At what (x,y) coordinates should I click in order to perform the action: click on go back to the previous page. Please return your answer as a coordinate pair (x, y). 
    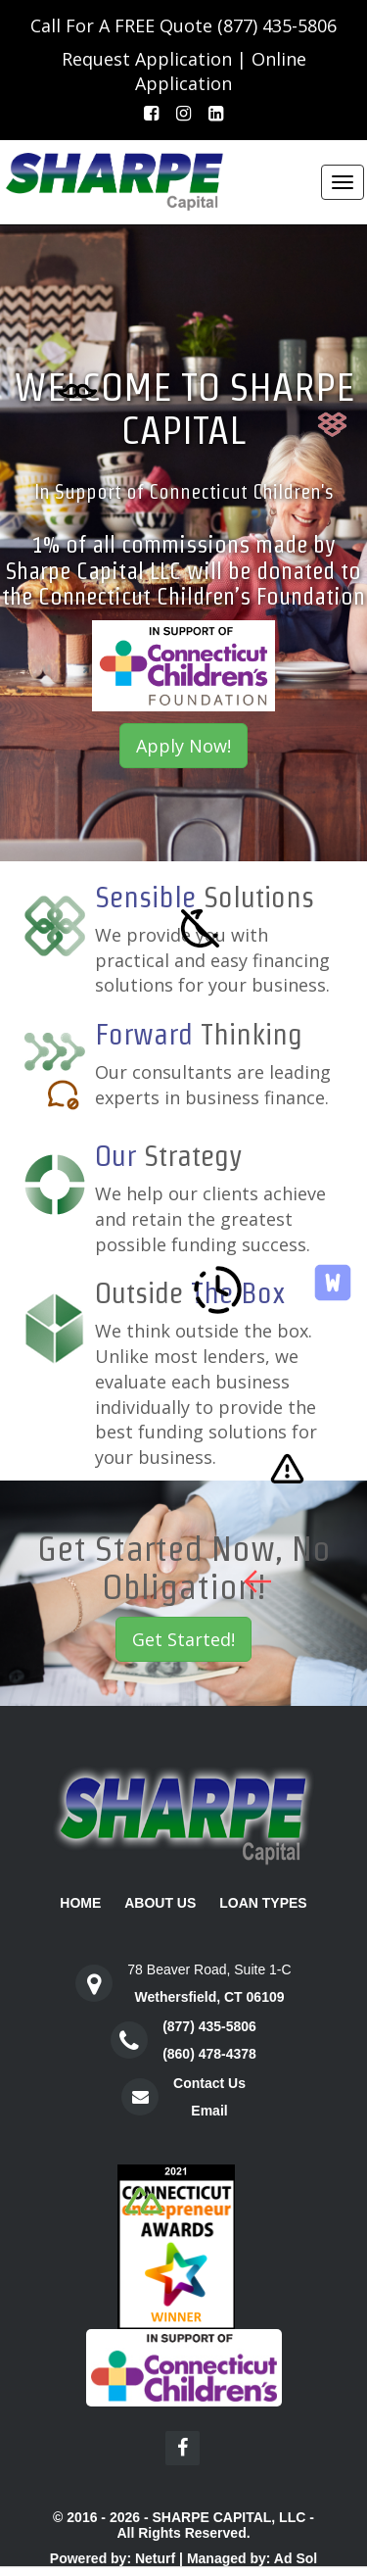
    Looking at the image, I should click on (257, 1581).